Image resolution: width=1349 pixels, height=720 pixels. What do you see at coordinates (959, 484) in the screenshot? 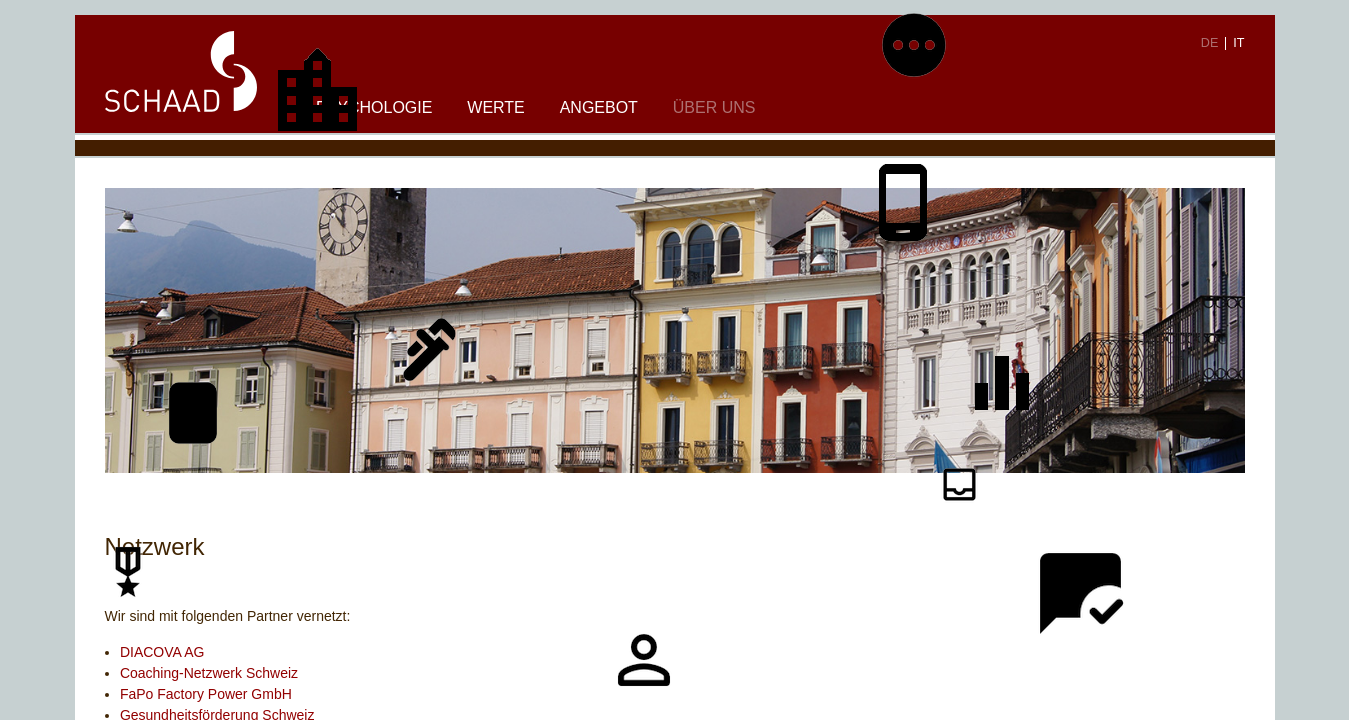
I see `access your inbox` at bounding box center [959, 484].